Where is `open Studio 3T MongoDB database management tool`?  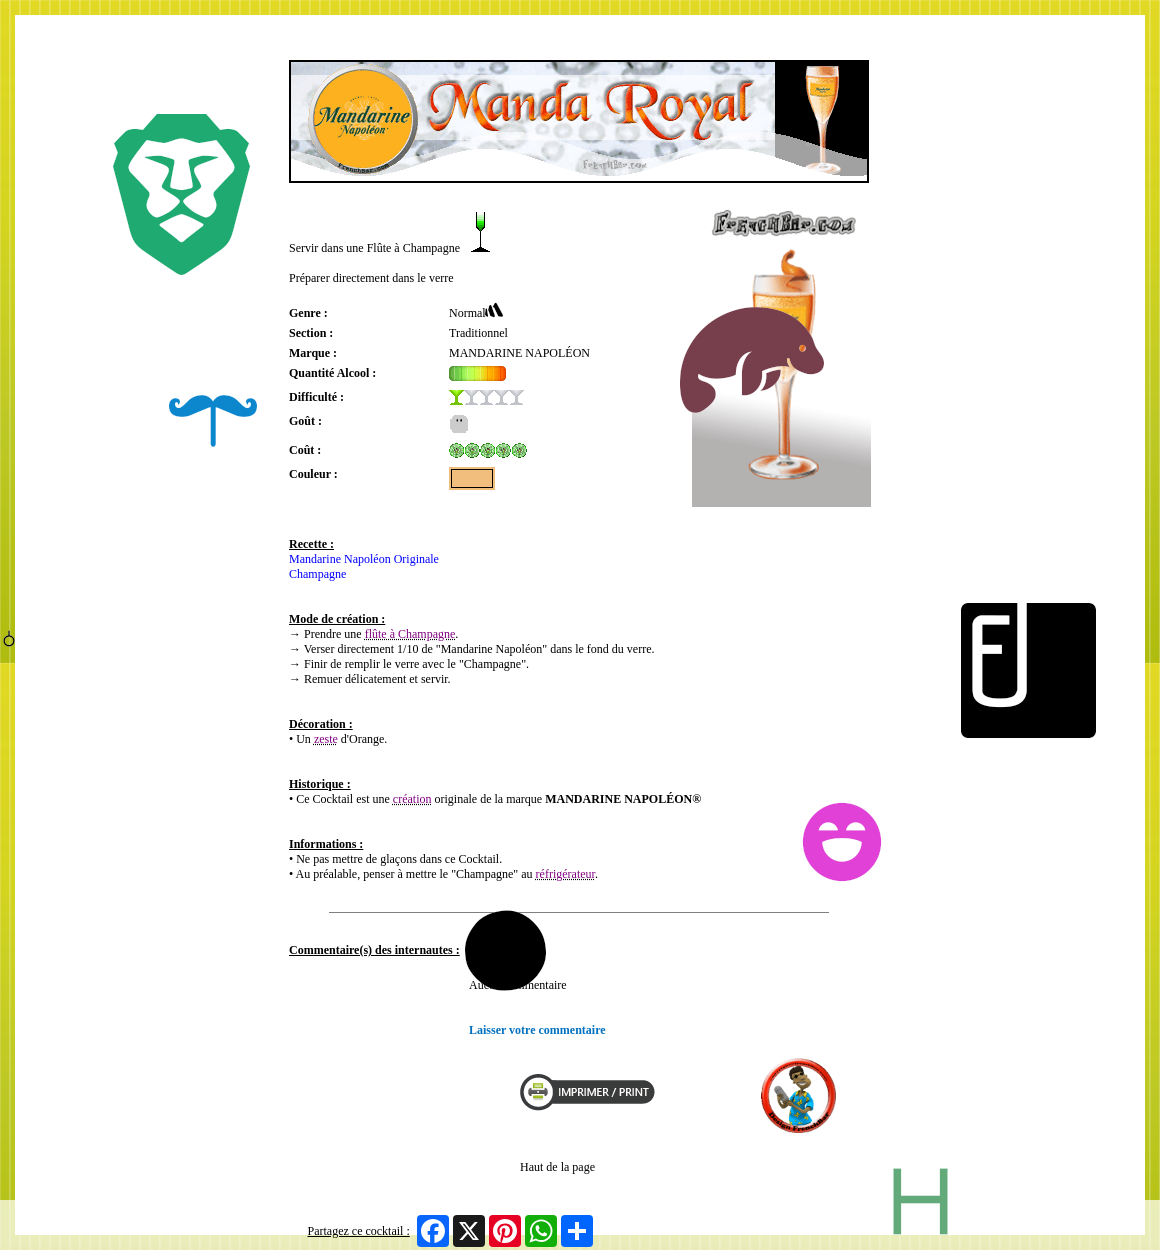
open Studio 3T MongoDB database management tool is located at coordinates (752, 360).